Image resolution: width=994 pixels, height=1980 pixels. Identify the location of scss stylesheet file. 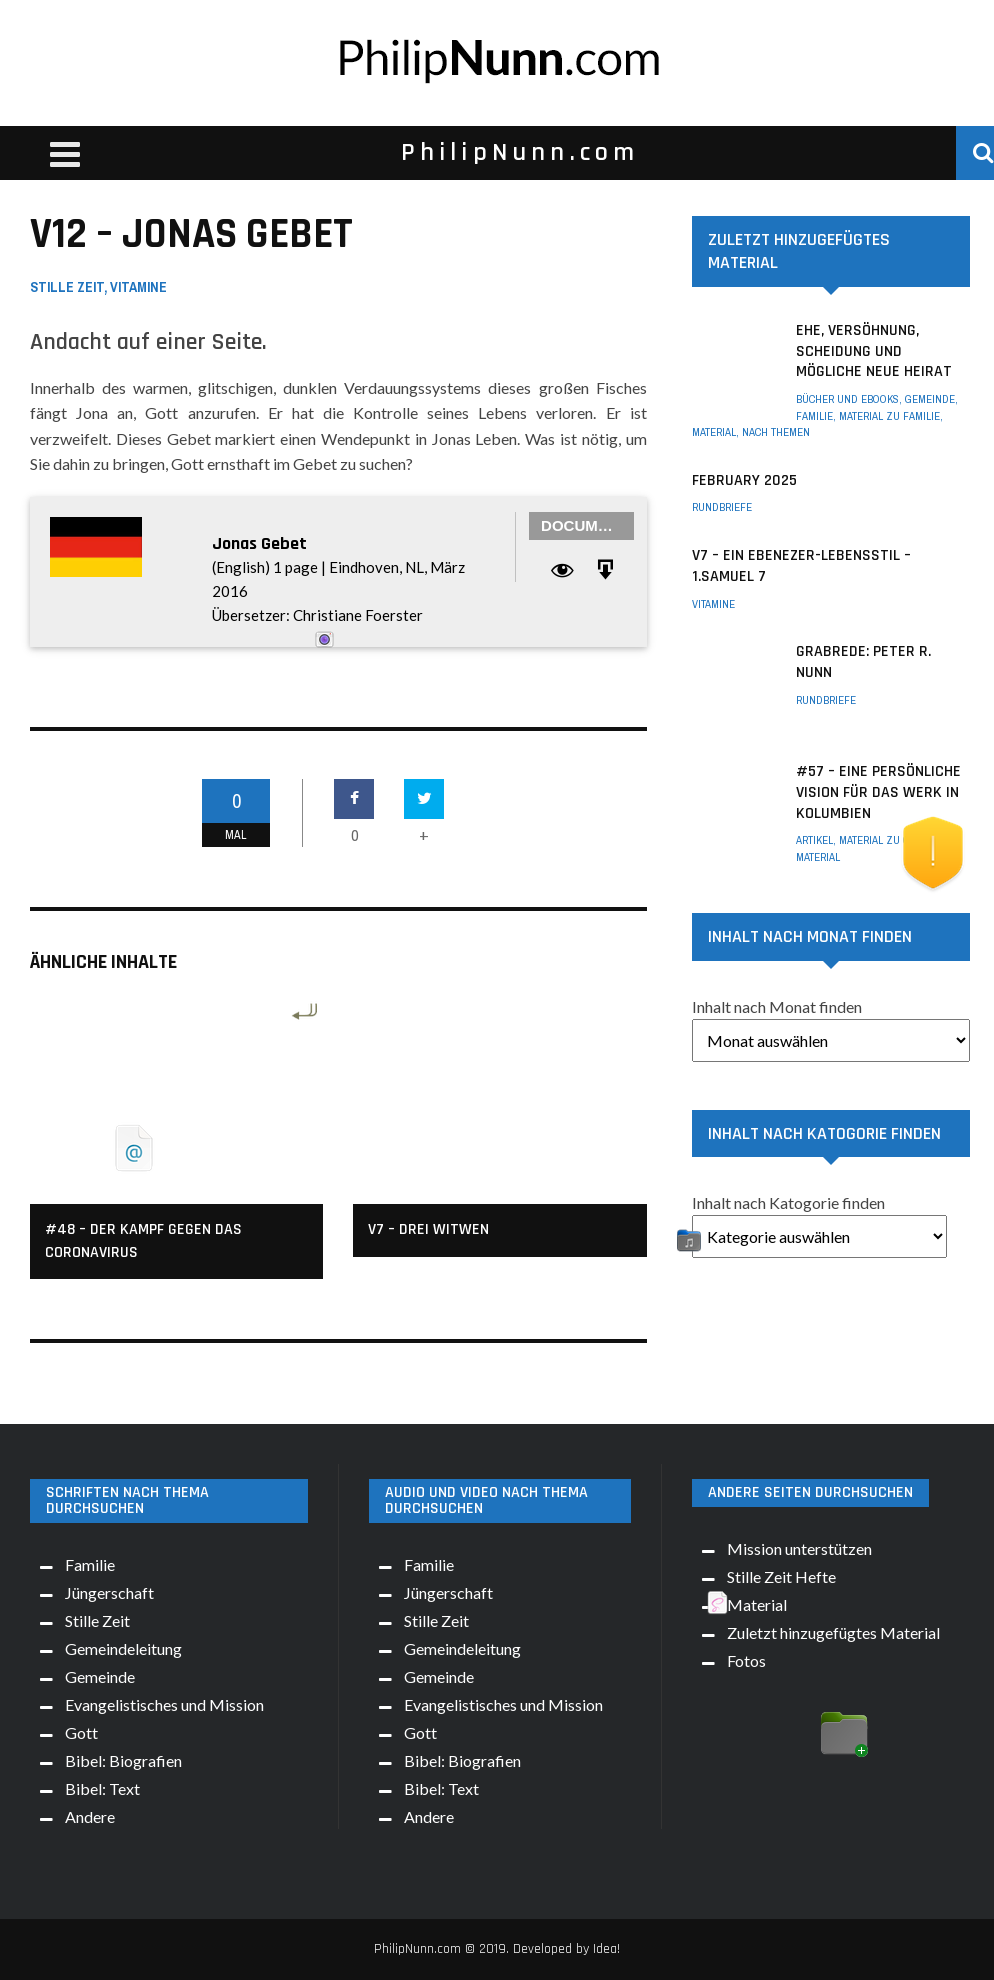
(717, 1602).